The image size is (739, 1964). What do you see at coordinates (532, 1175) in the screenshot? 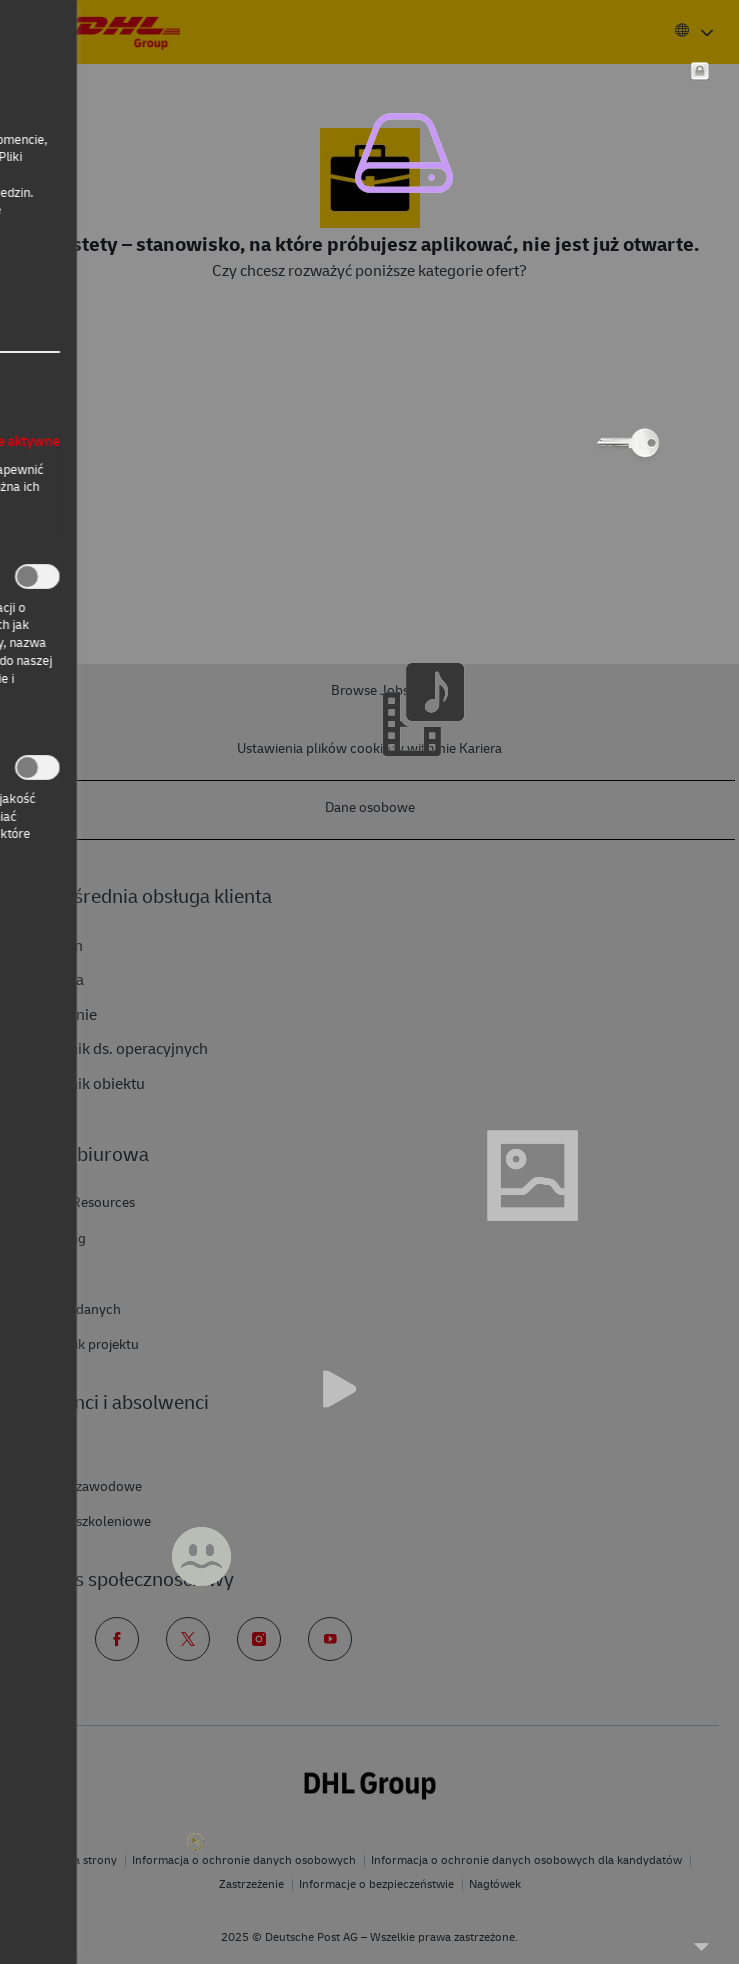
I see `generic image file type indicator` at bounding box center [532, 1175].